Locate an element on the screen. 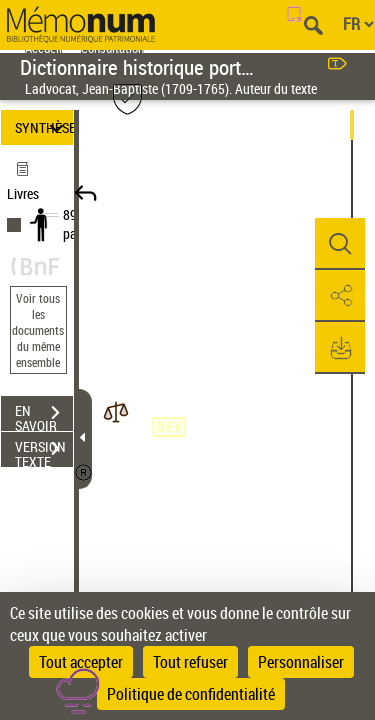 This screenshot has width=375, height=720. indicates a registered trademark symbol is located at coordinates (83, 472).